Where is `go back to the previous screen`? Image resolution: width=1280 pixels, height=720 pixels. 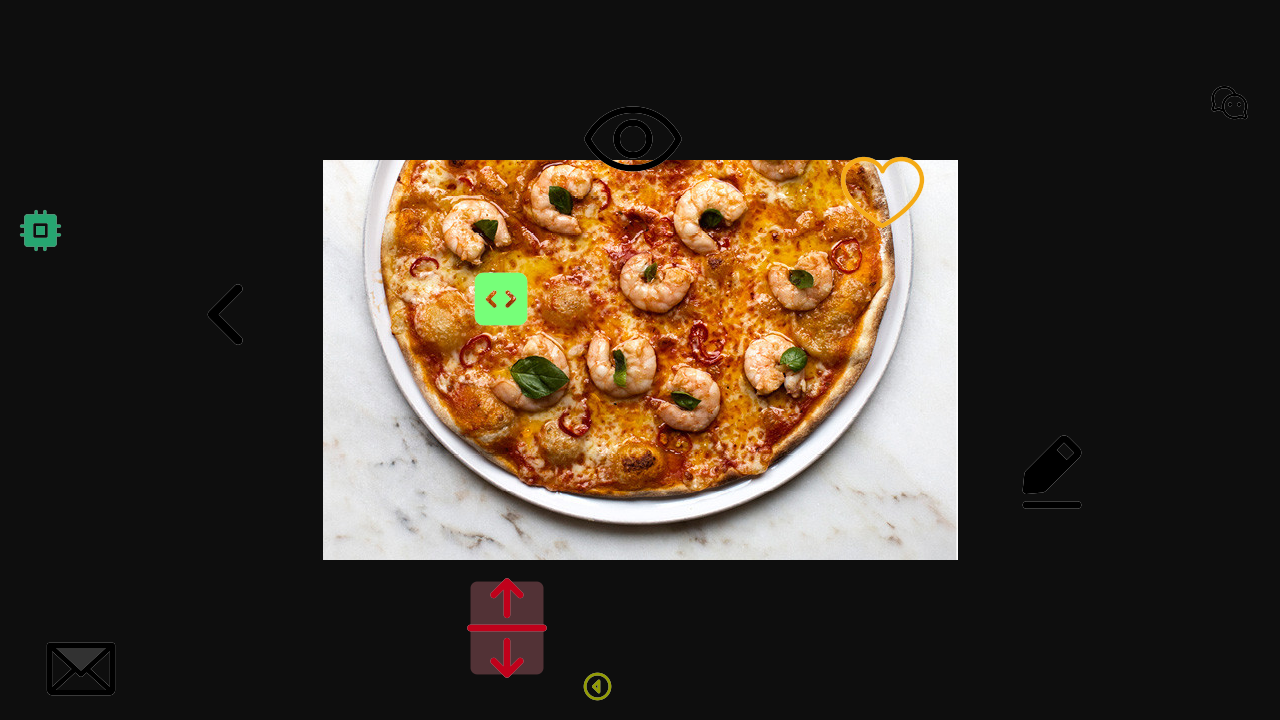 go back to the previous screen is located at coordinates (597, 686).